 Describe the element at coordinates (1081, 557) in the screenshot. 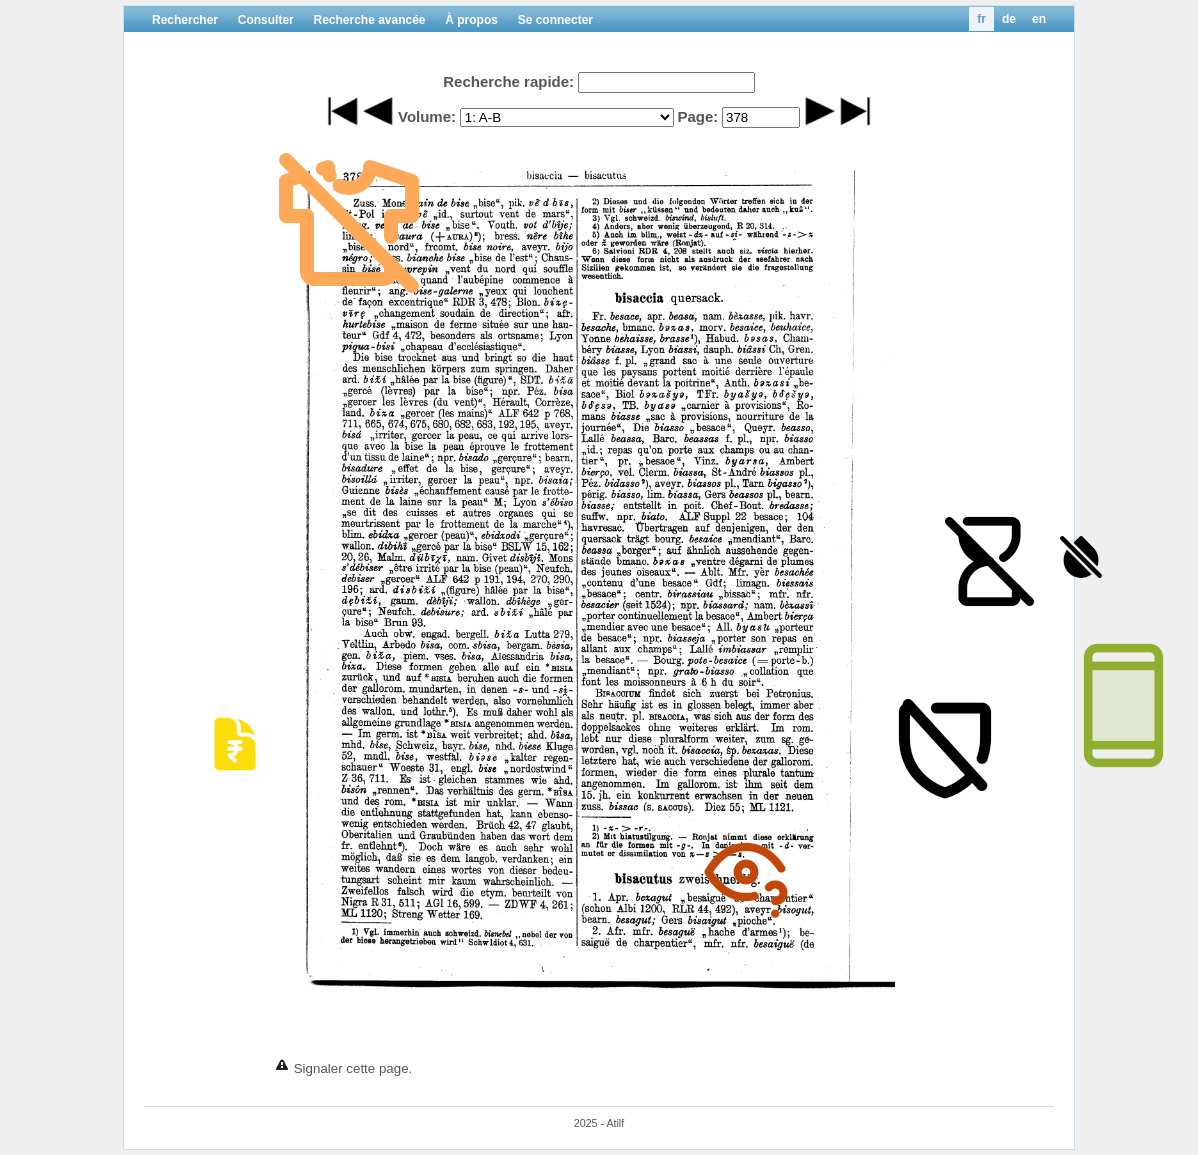

I see `disable water or liquid-related features` at that location.